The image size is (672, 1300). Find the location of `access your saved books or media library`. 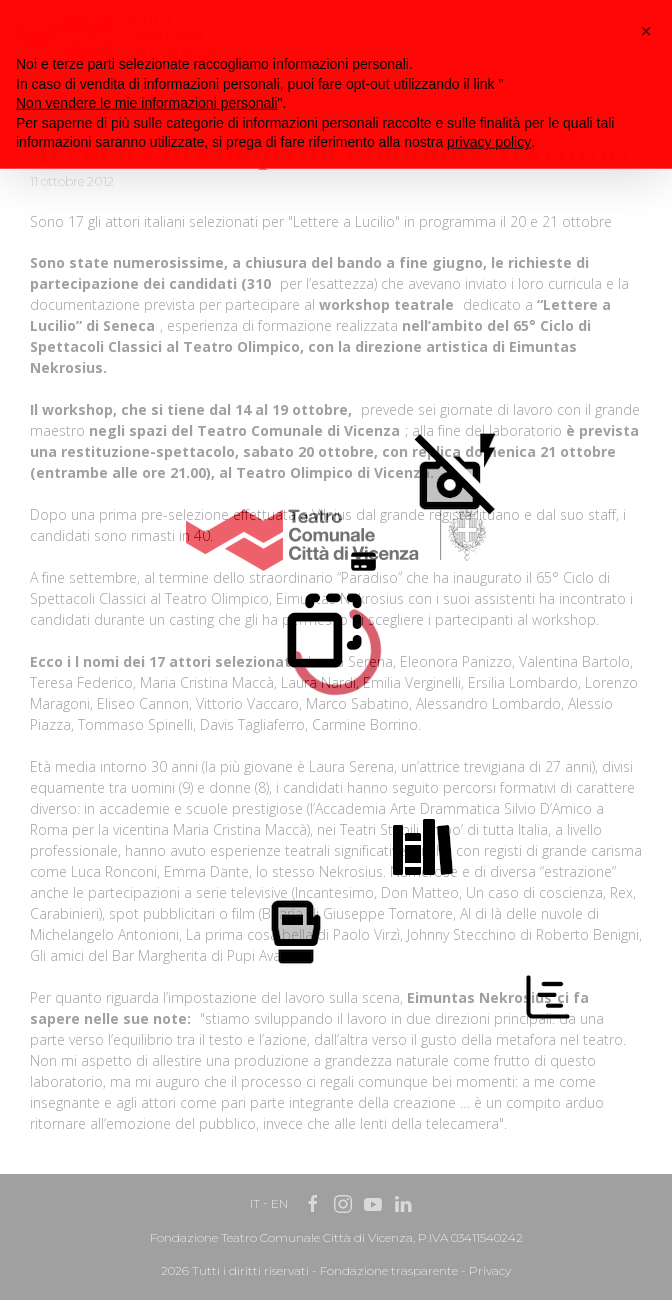

access your saved books or media library is located at coordinates (423, 847).